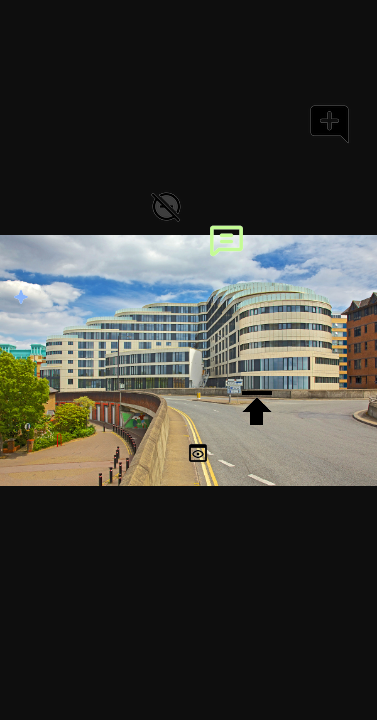 This screenshot has height=720, width=377. What do you see at coordinates (166, 206) in the screenshot?
I see `disable do not disturb mode` at bounding box center [166, 206].